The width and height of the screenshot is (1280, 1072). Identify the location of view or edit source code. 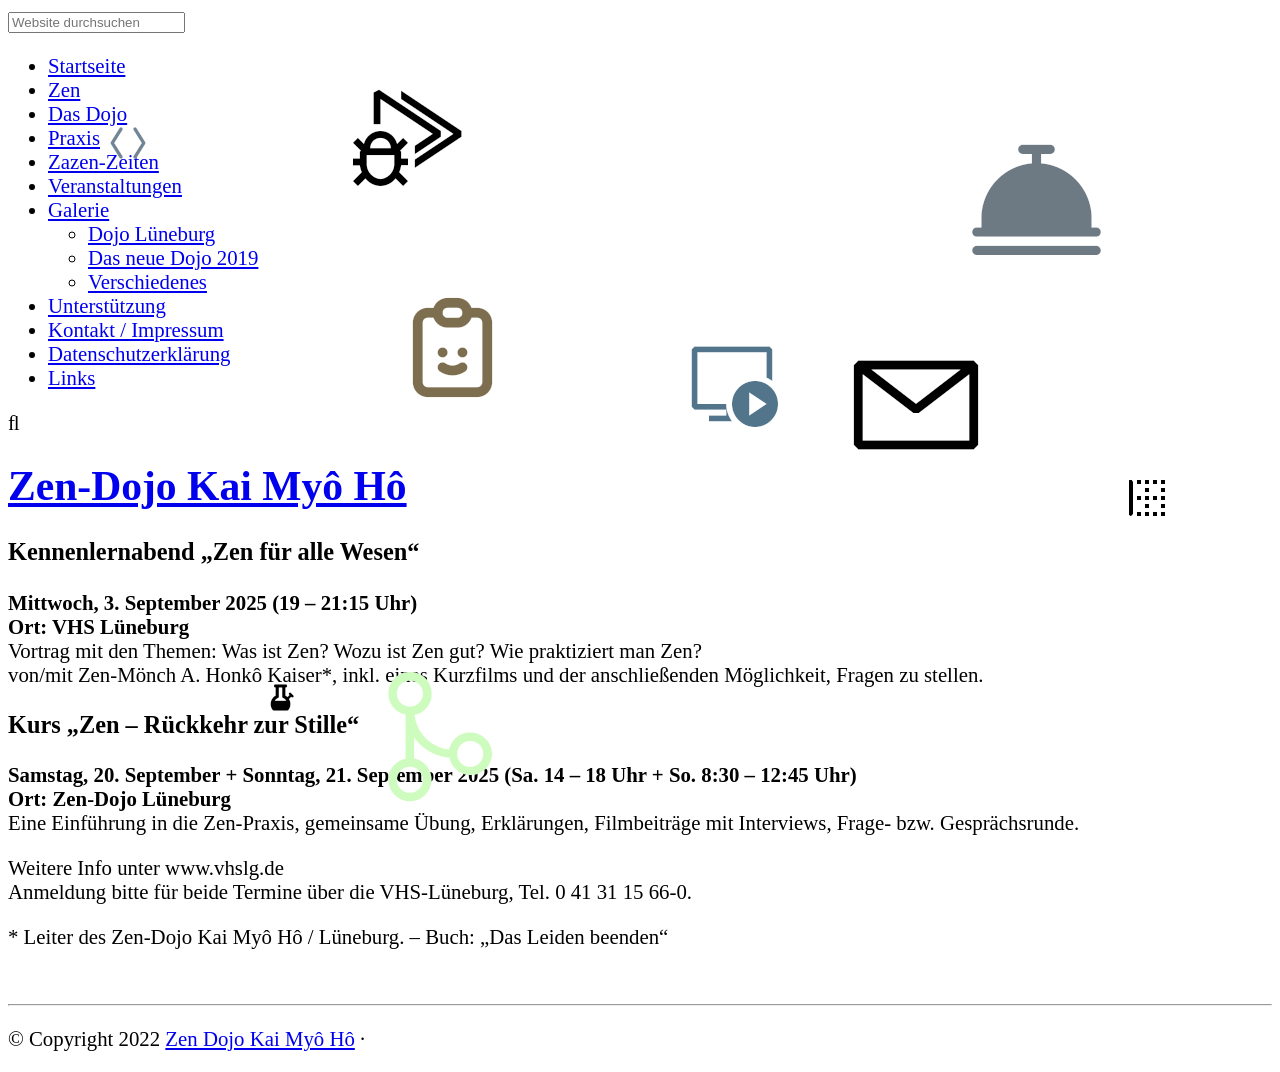
(128, 143).